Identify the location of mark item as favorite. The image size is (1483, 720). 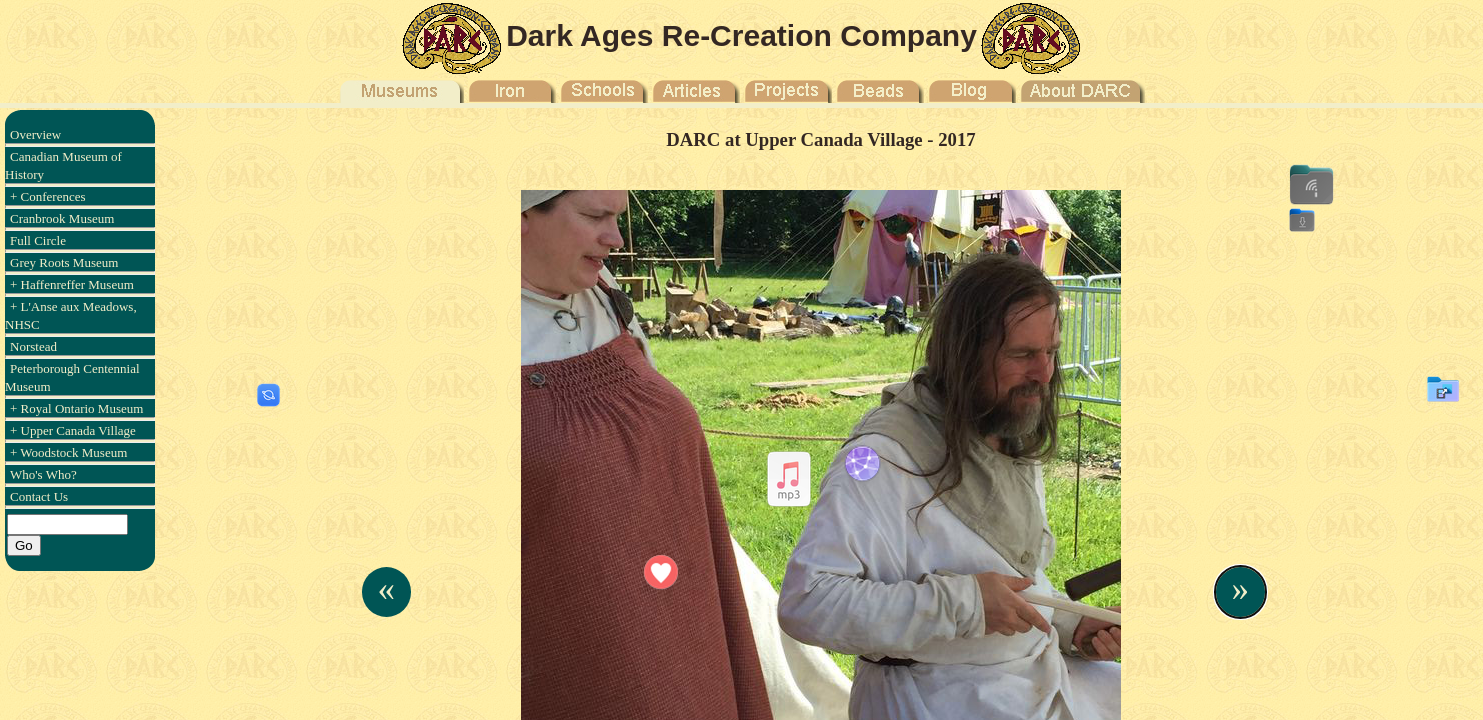
(661, 572).